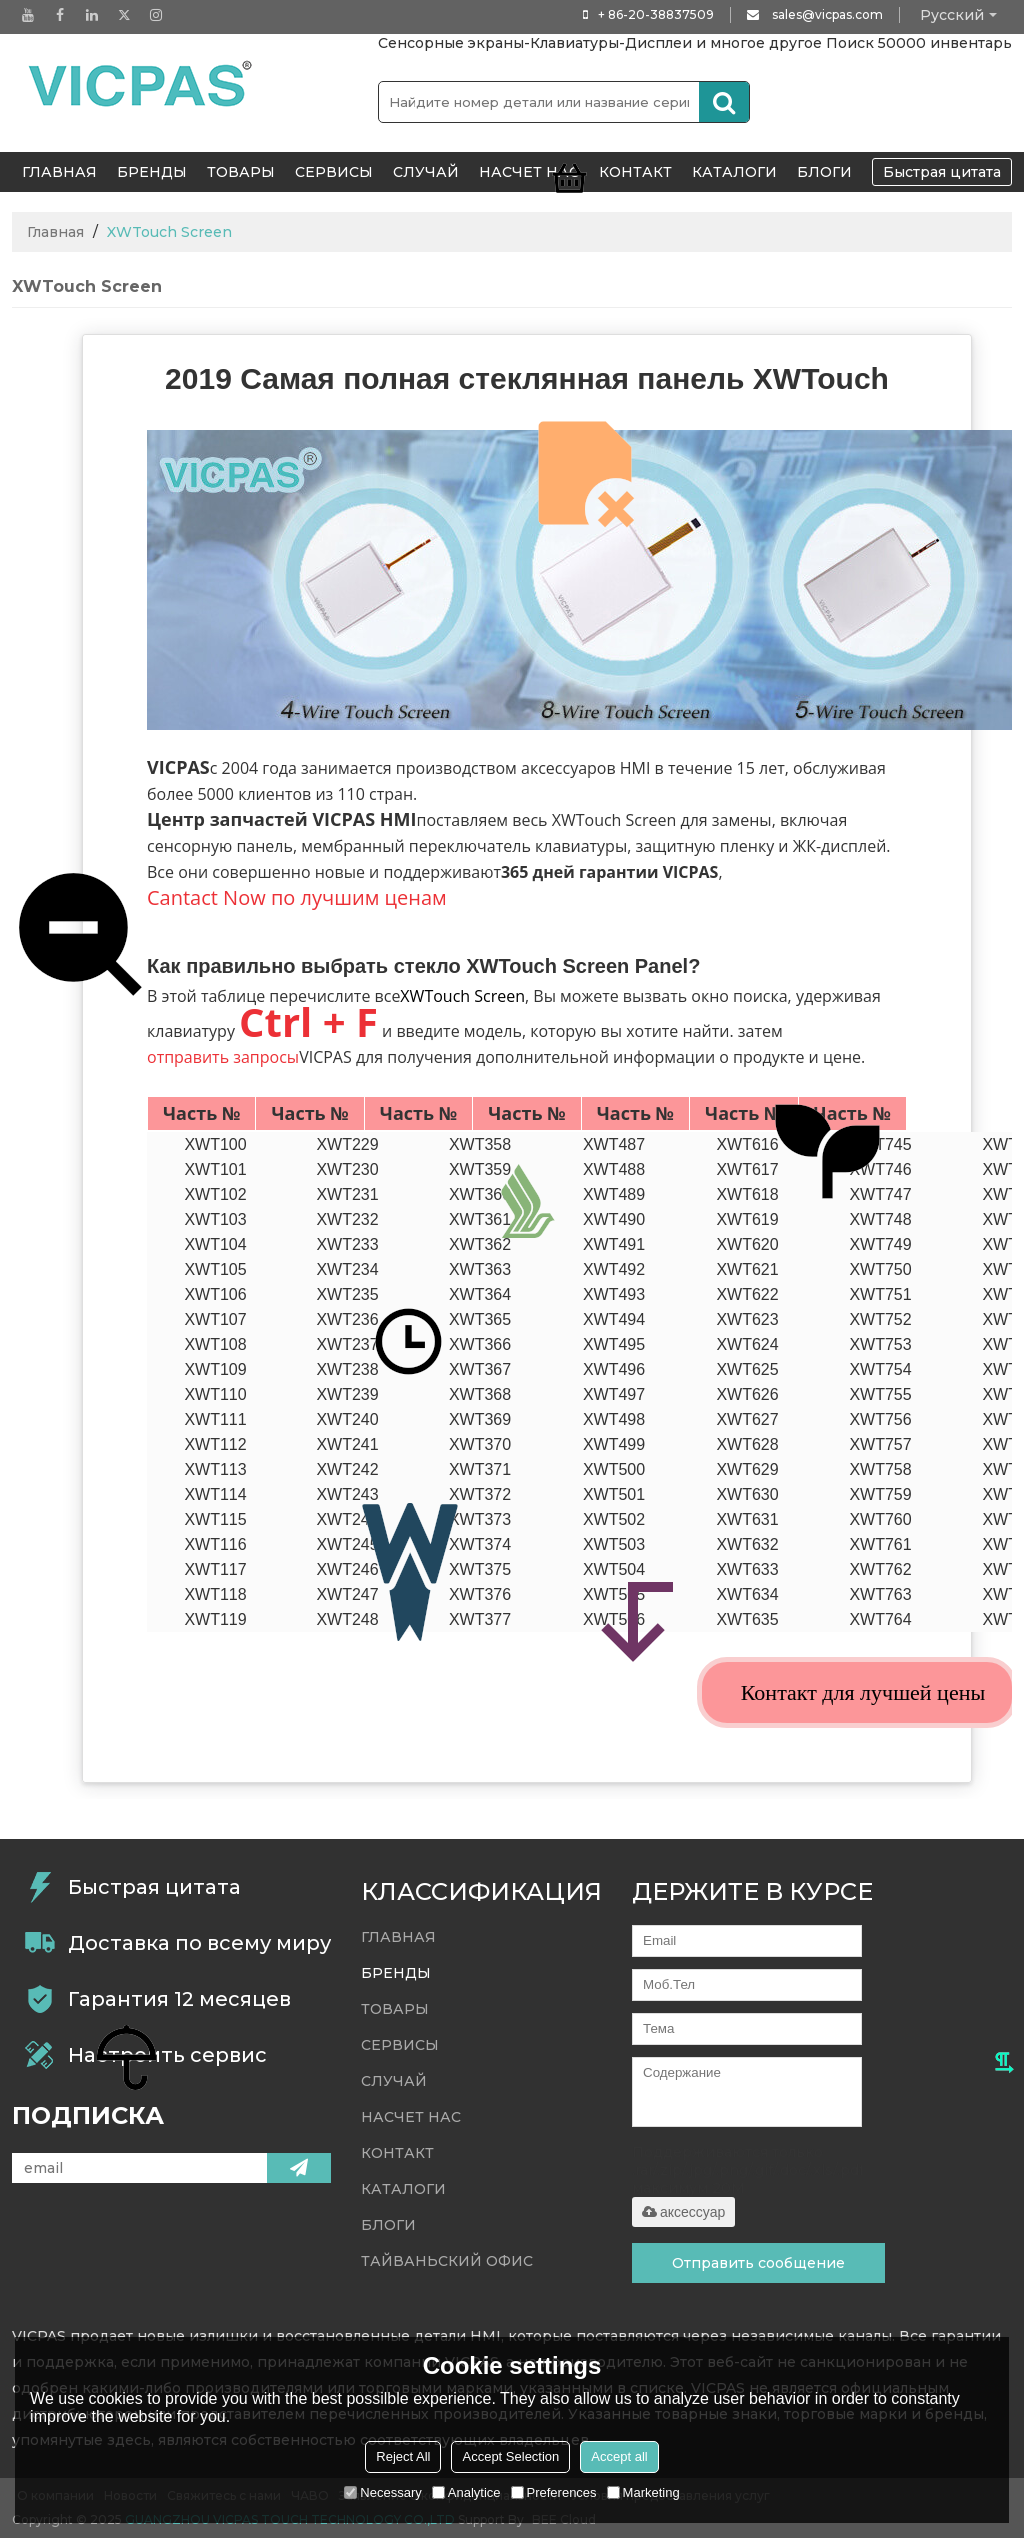 The image size is (1024, 2538). Describe the element at coordinates (569, 177) in the screenshot. I see `view your shopping basket` at that location.